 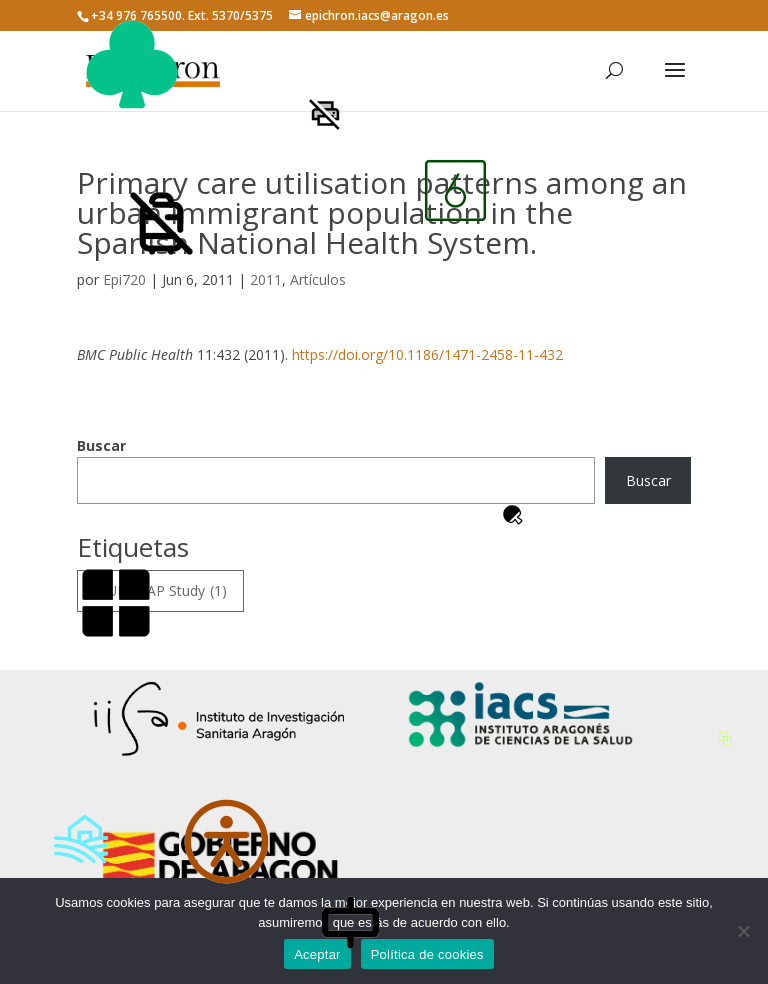 What do you see at coordinates (350, 922) in the screenshot?
I see `center align element horizontally` at bounding box center [350, 922].